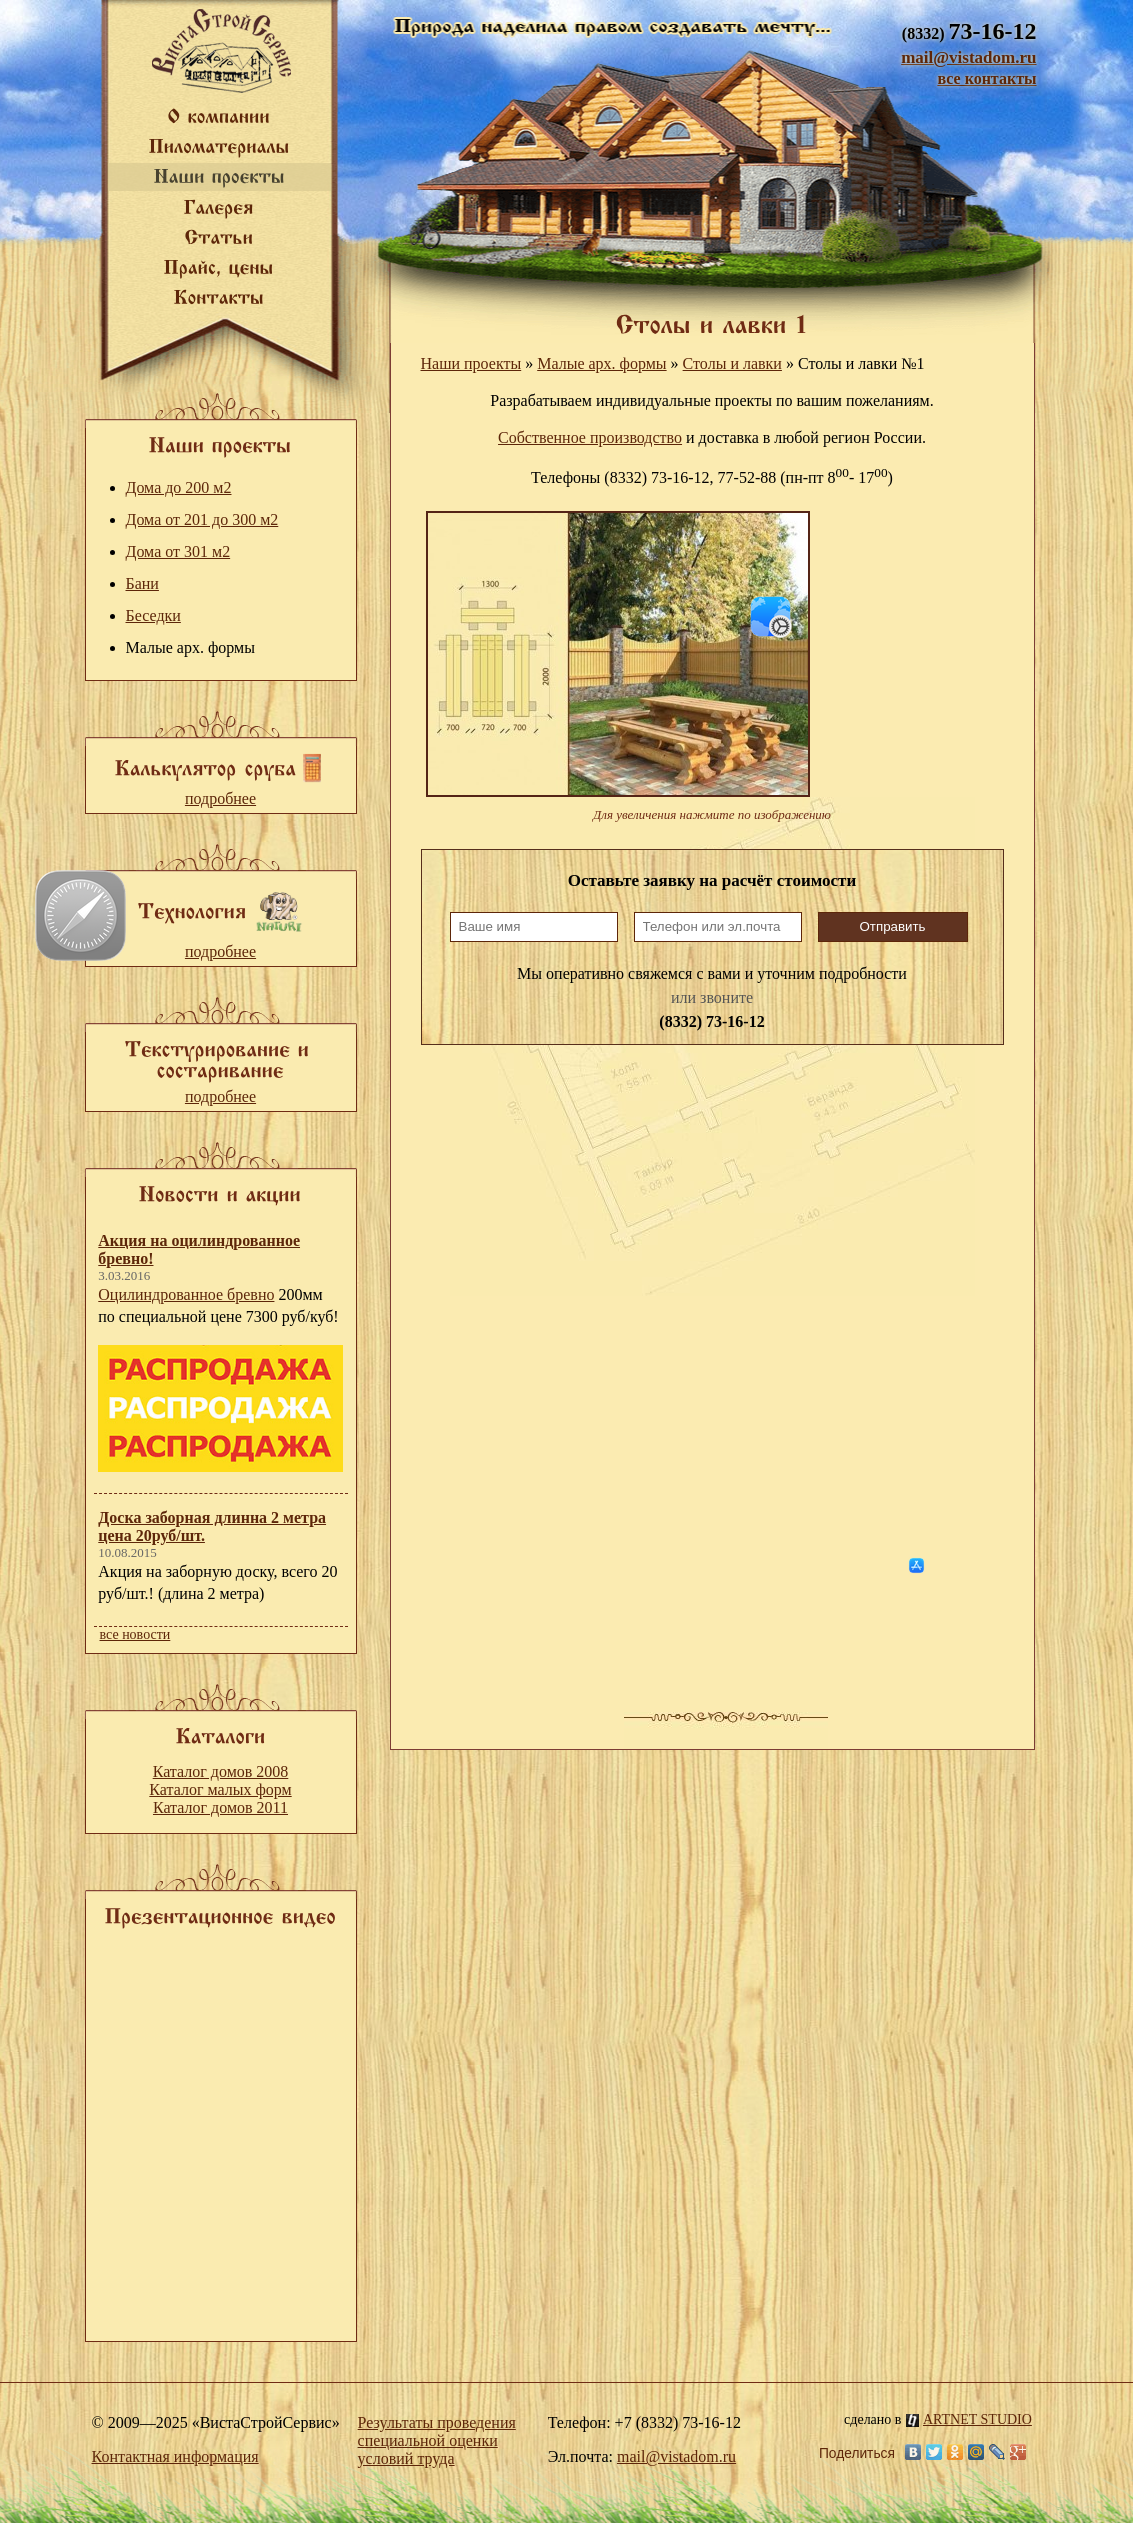 This screenshot has height=2523, width=1133. I want to click on configure network and workgroup settings, so click(770, 616).